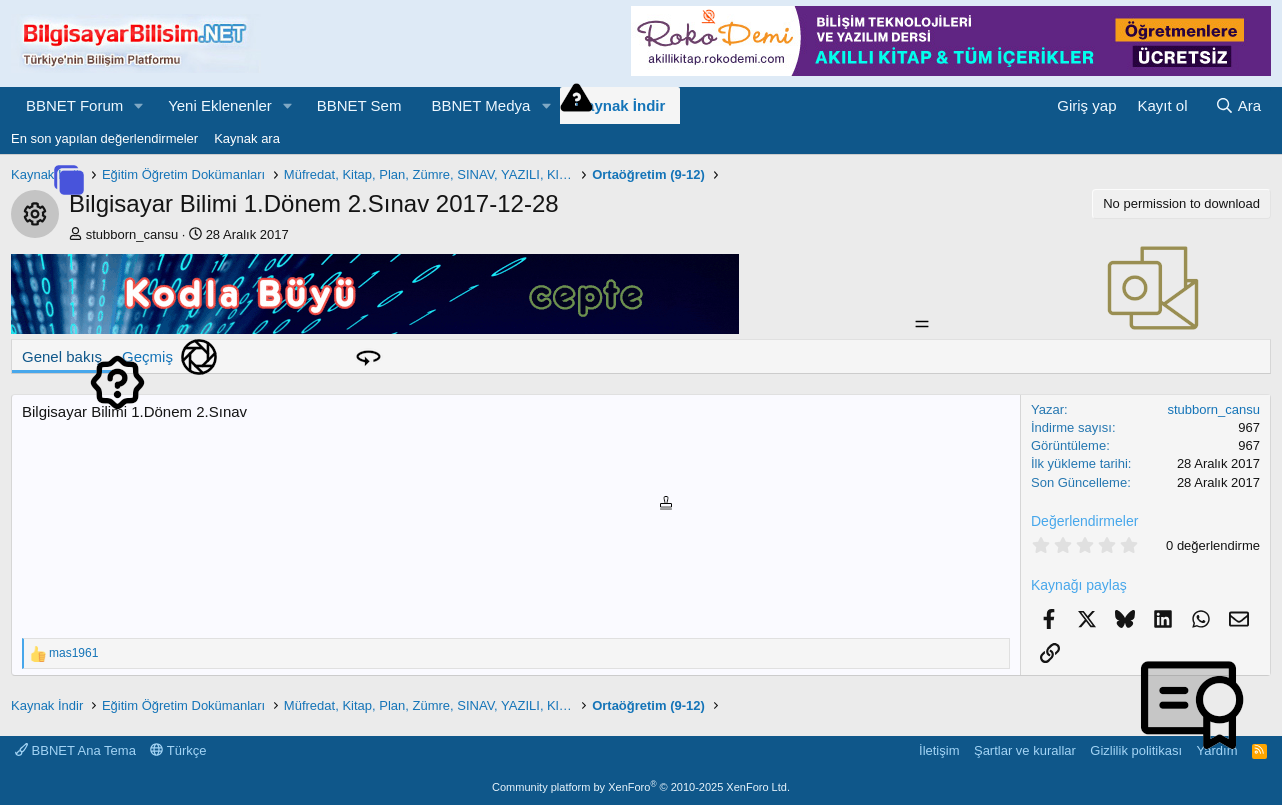 Image resolution: width=1282 pixels, height=805 pixels. What do you see at coordinates (117, 382) in the screenshot?
I see `access help or FAQ section` at bounding box center [117, 382].